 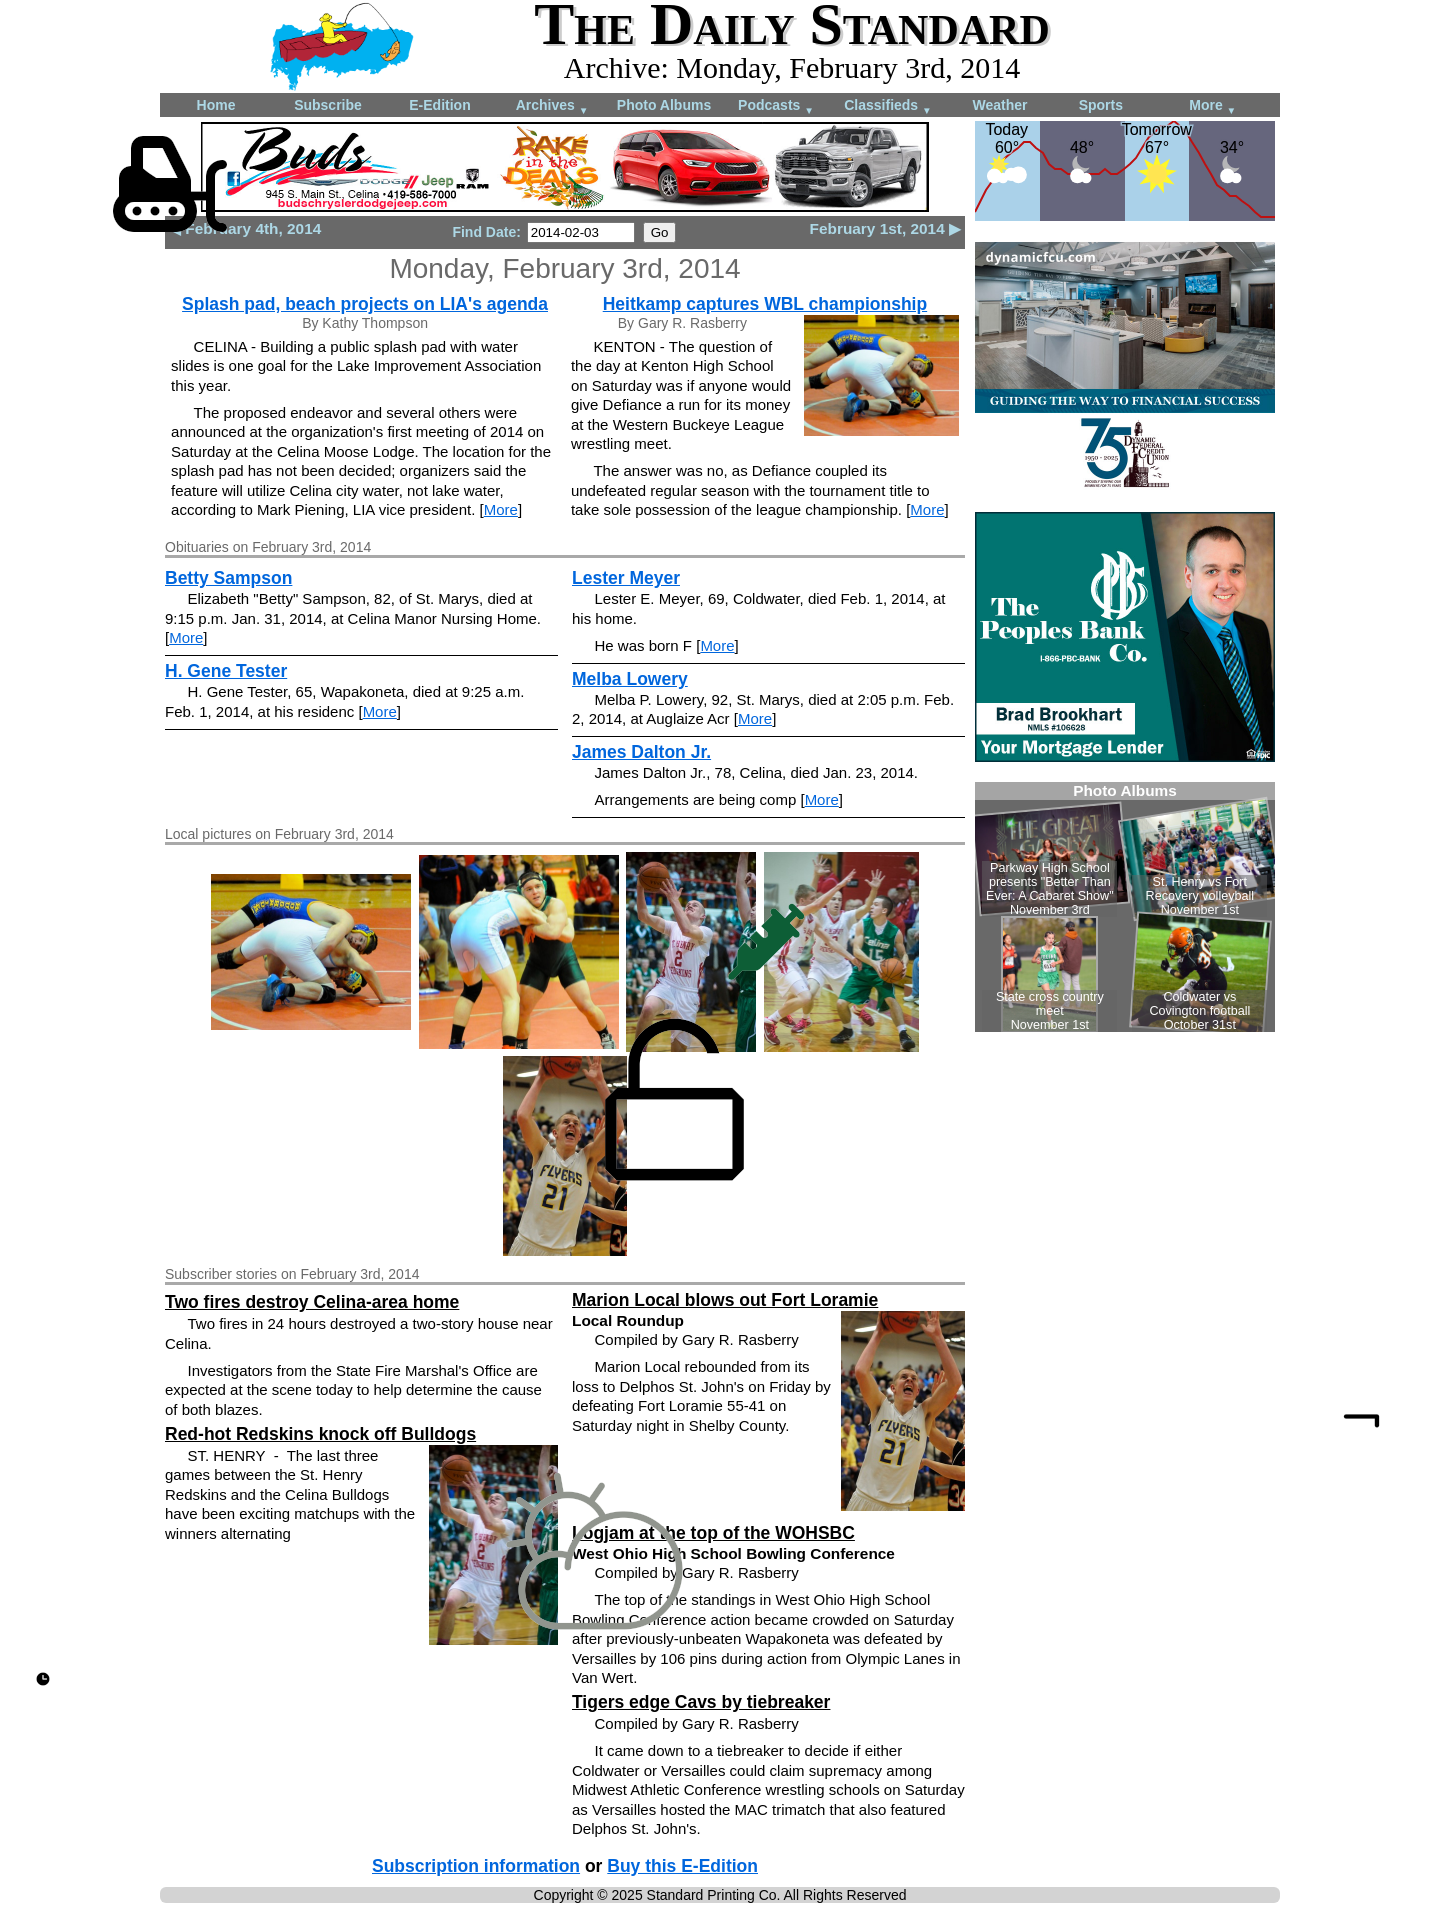 What do you see at coordinates (167, 184) in the screenshot?
I see `indicates snow removal services active` at bounding box center [167, 184].